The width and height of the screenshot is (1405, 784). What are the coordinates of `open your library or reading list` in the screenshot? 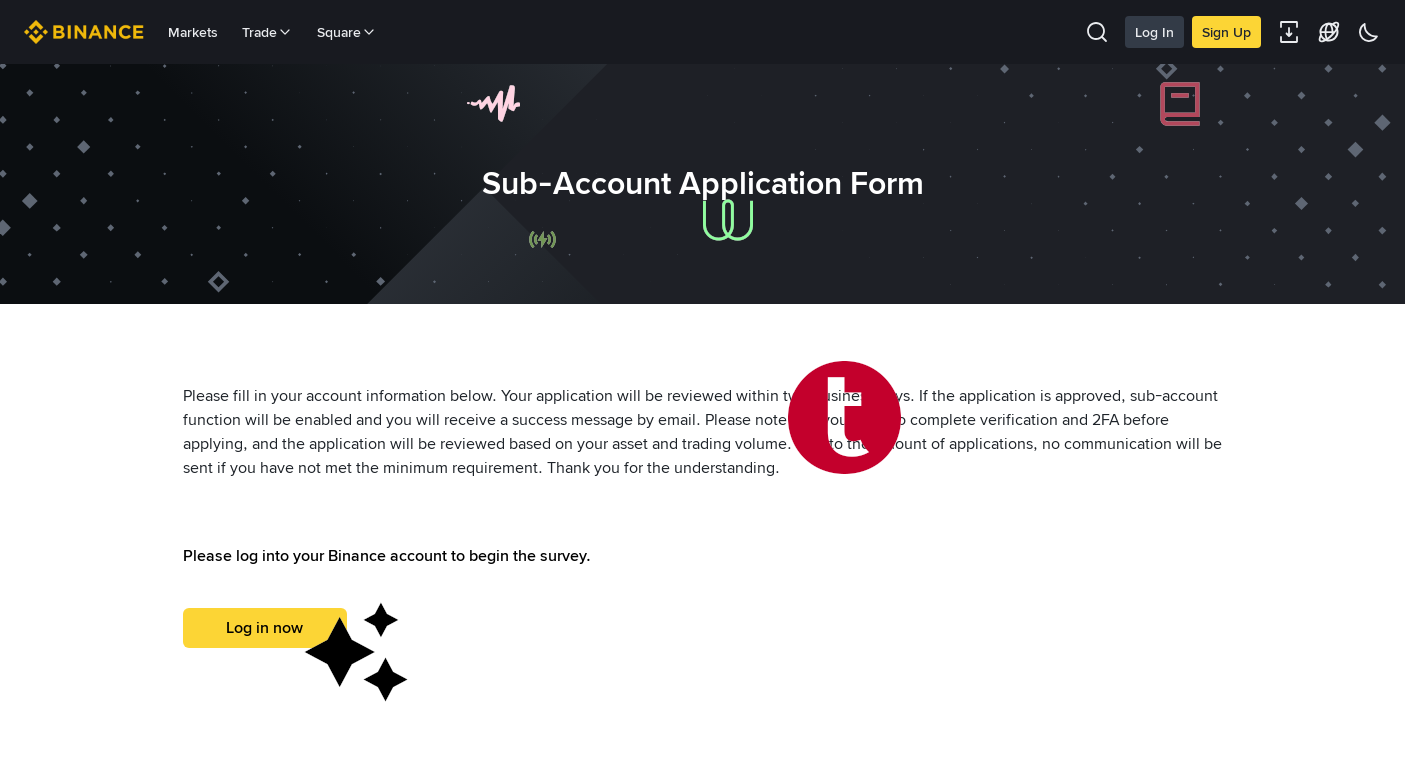 It's located at (1180, 104).